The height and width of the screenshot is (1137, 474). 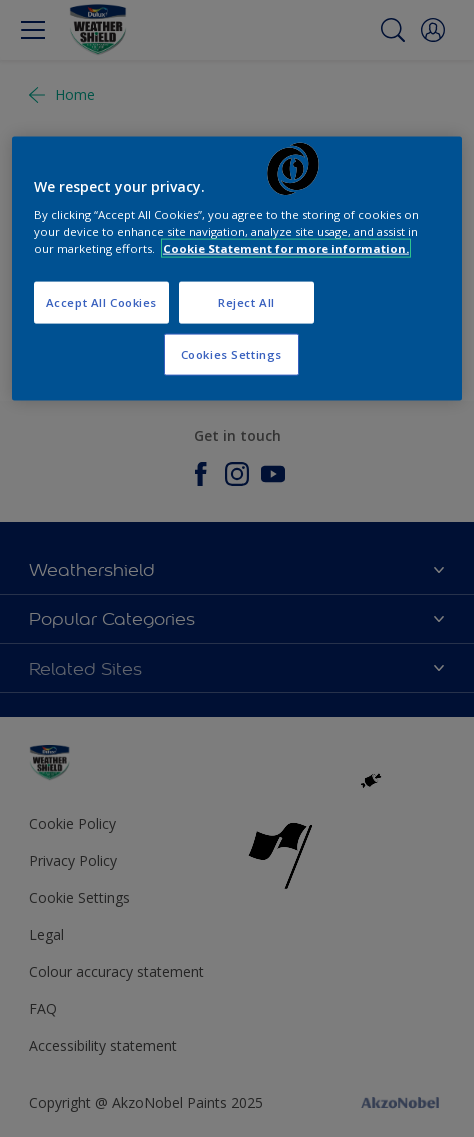 What do you see at coordinates (279, 855) in the screenshot?
I see `mark a checkpoint or milestone` at bounding box center [279, 855].